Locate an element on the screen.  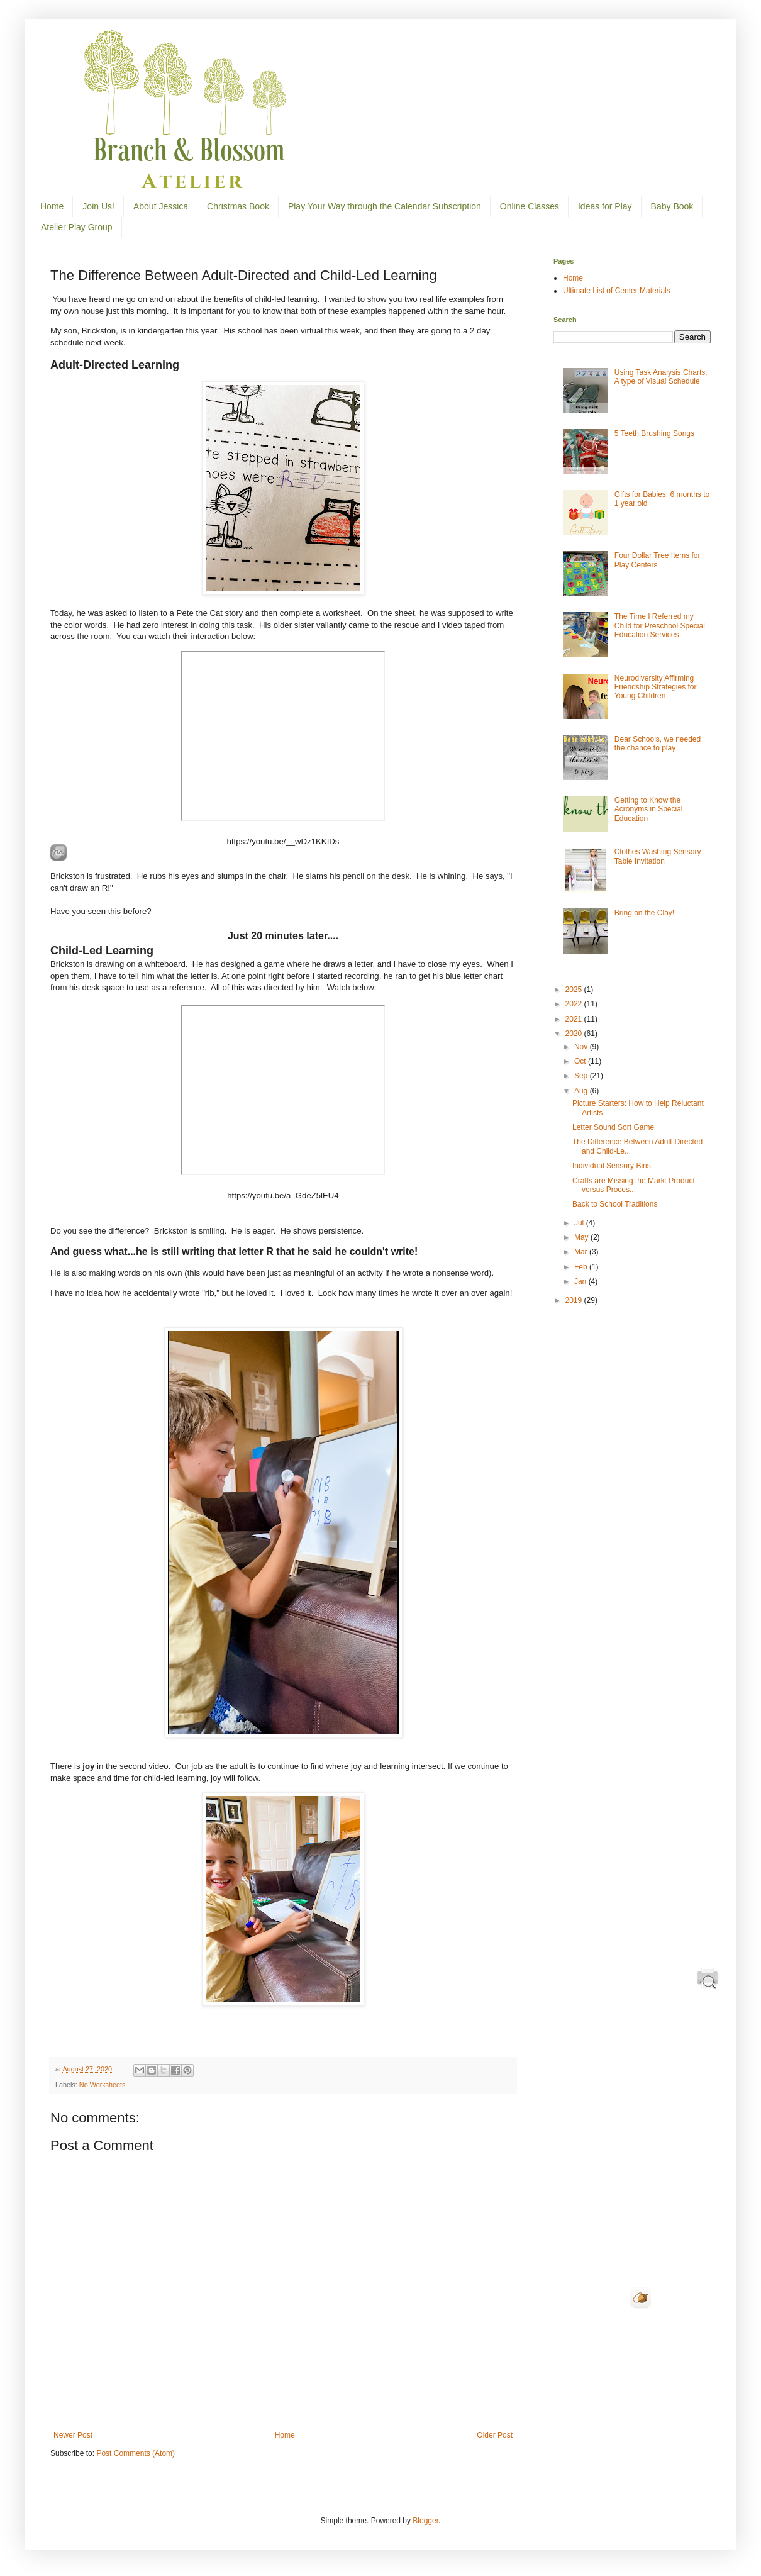
open nut cloud storage app is located at coordinates (640, 2297).